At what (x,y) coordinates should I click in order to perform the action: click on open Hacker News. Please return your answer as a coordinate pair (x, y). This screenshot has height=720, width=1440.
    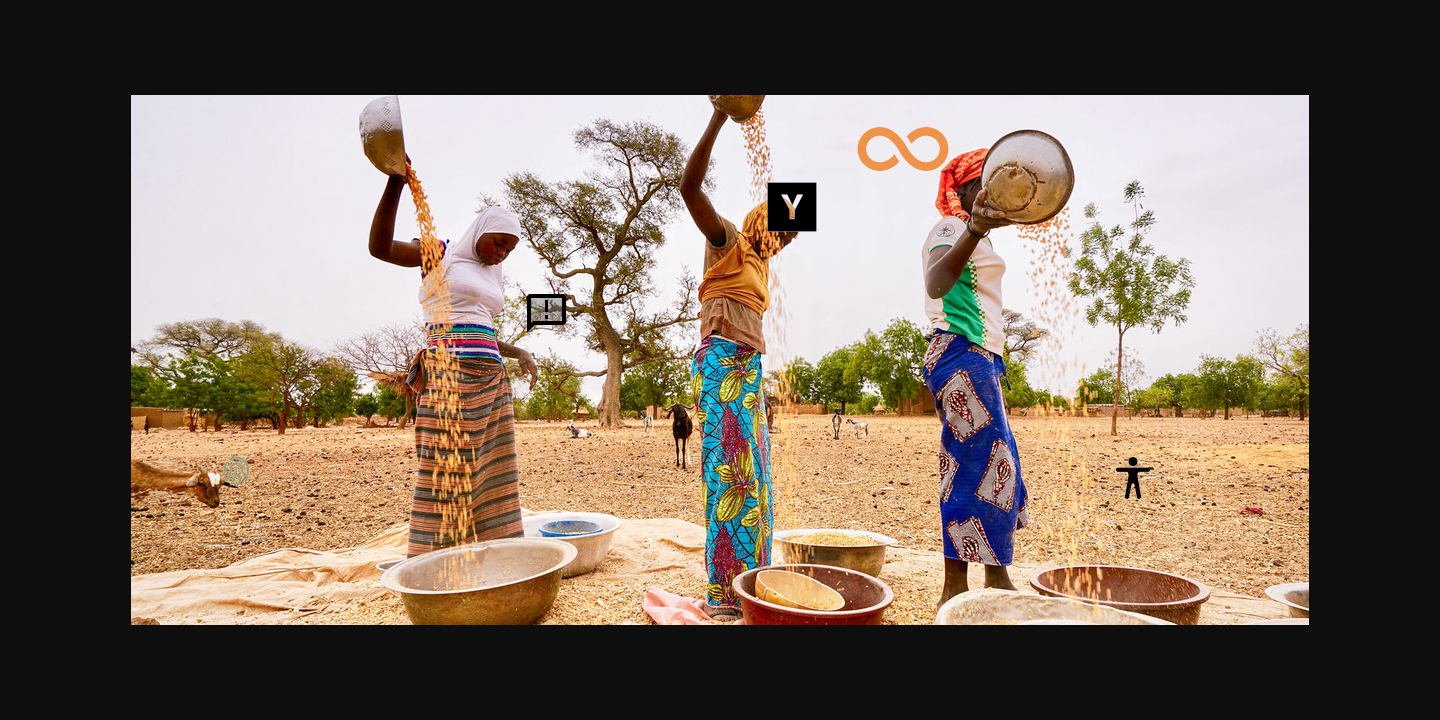
    Looking at the image, I should click on (792, 207).